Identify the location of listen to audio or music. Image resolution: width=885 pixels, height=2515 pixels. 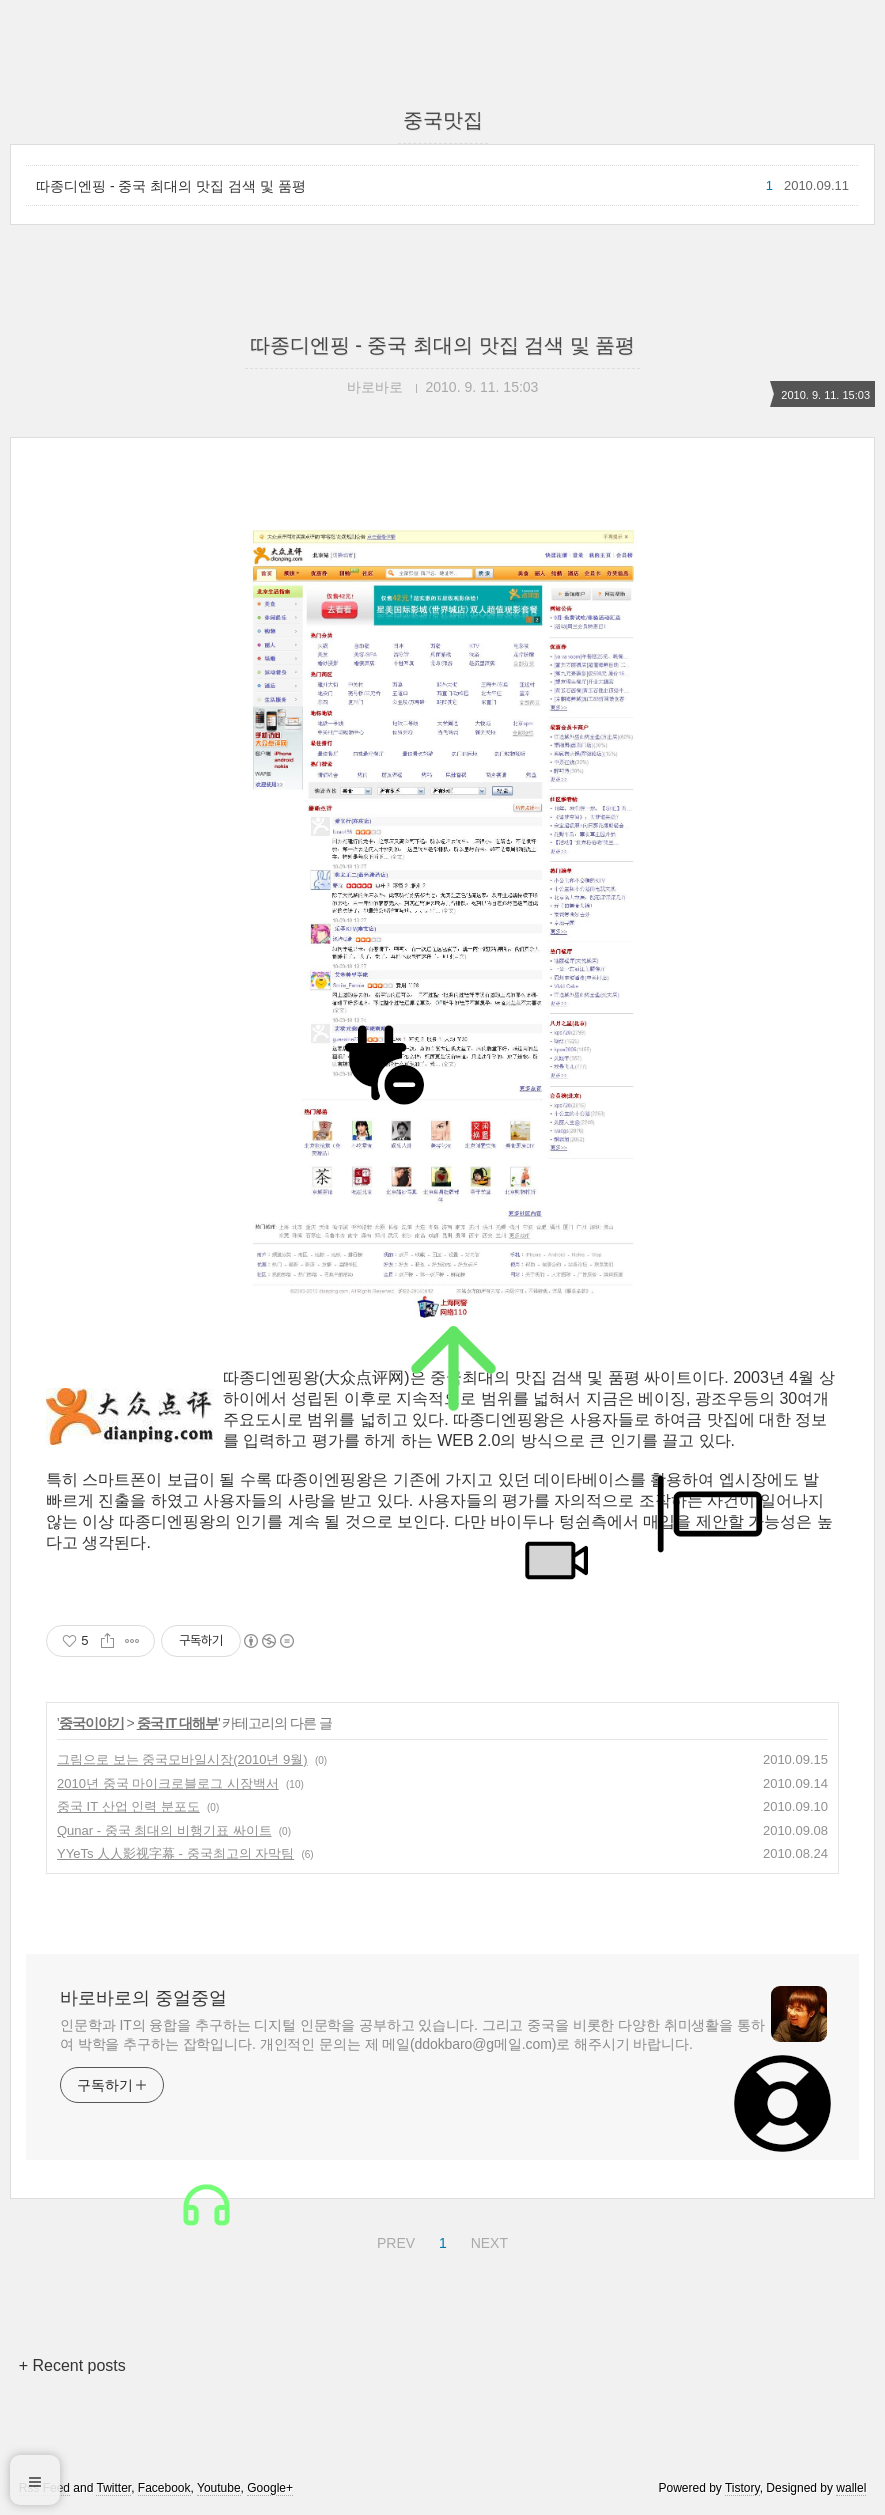
(206, 2207).